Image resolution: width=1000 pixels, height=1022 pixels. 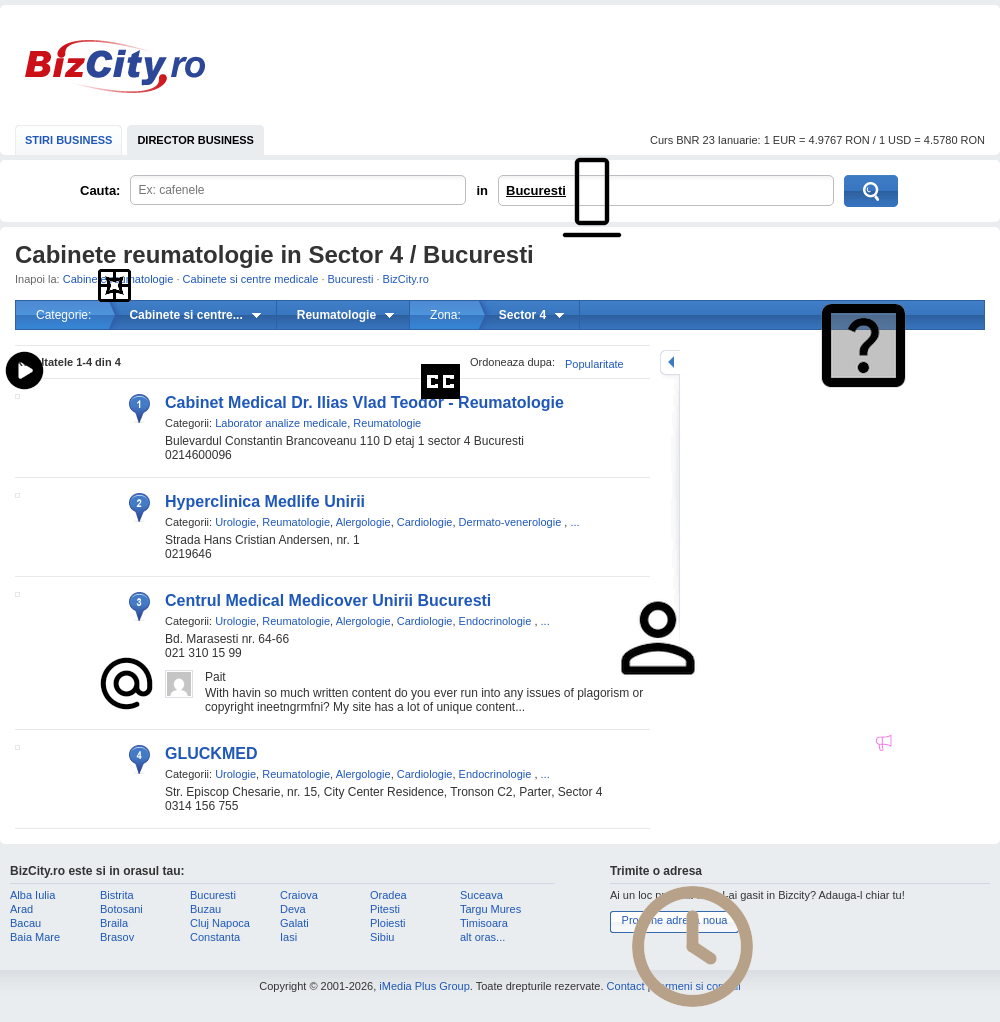 I want to click on view current time, so click(x=692, y=946).